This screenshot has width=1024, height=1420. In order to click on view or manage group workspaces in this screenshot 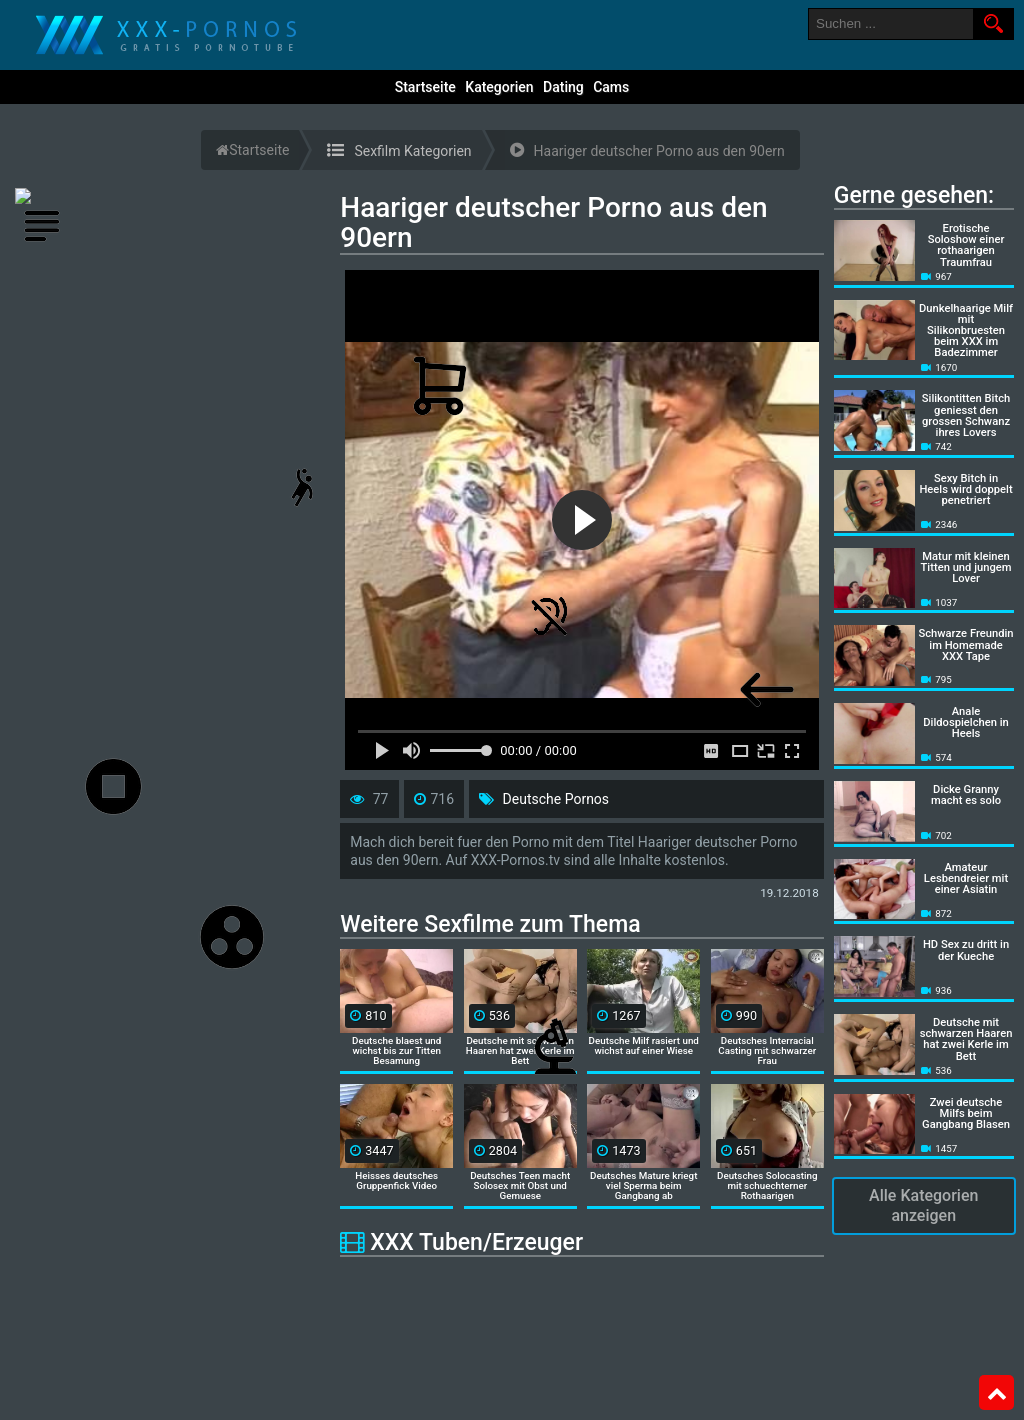, I will do `click(232, 937)`.